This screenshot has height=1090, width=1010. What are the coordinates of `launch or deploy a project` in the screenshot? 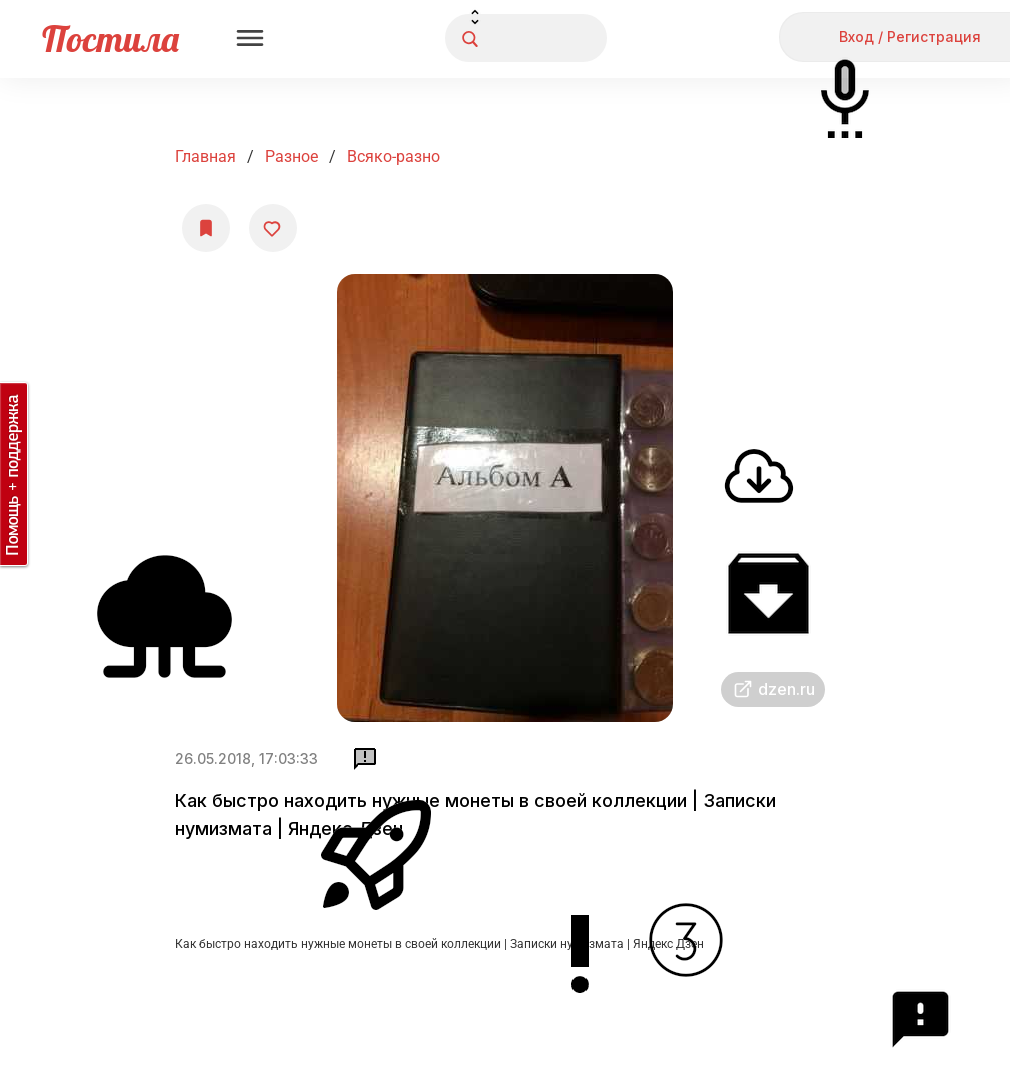 It's located at (376, 855).